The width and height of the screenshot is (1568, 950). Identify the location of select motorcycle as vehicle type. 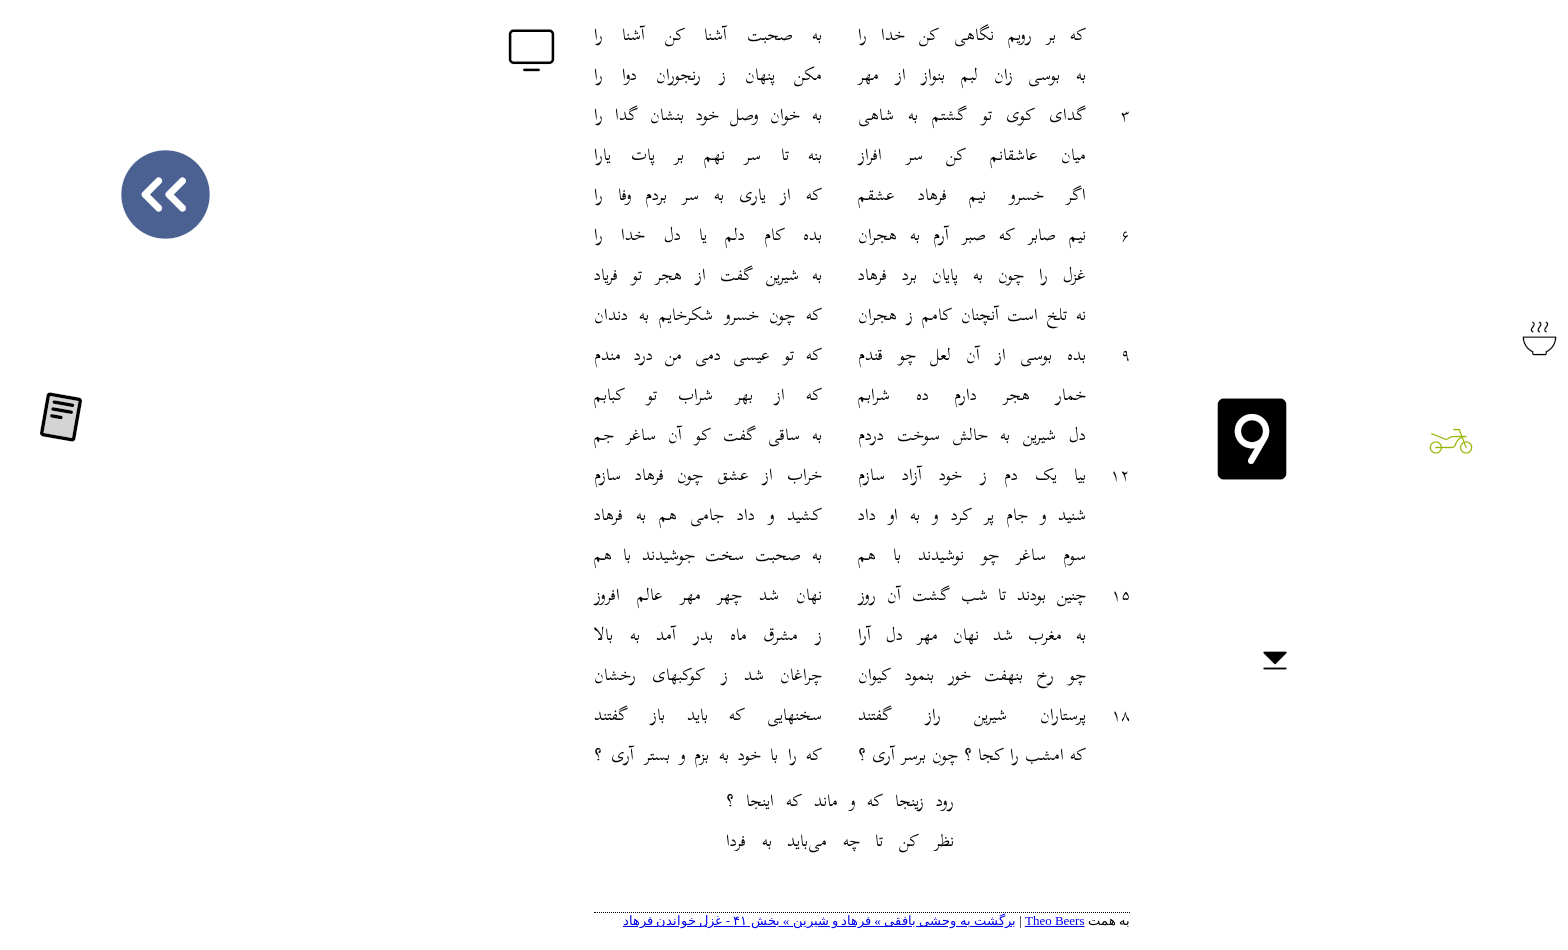
(1451, 442).